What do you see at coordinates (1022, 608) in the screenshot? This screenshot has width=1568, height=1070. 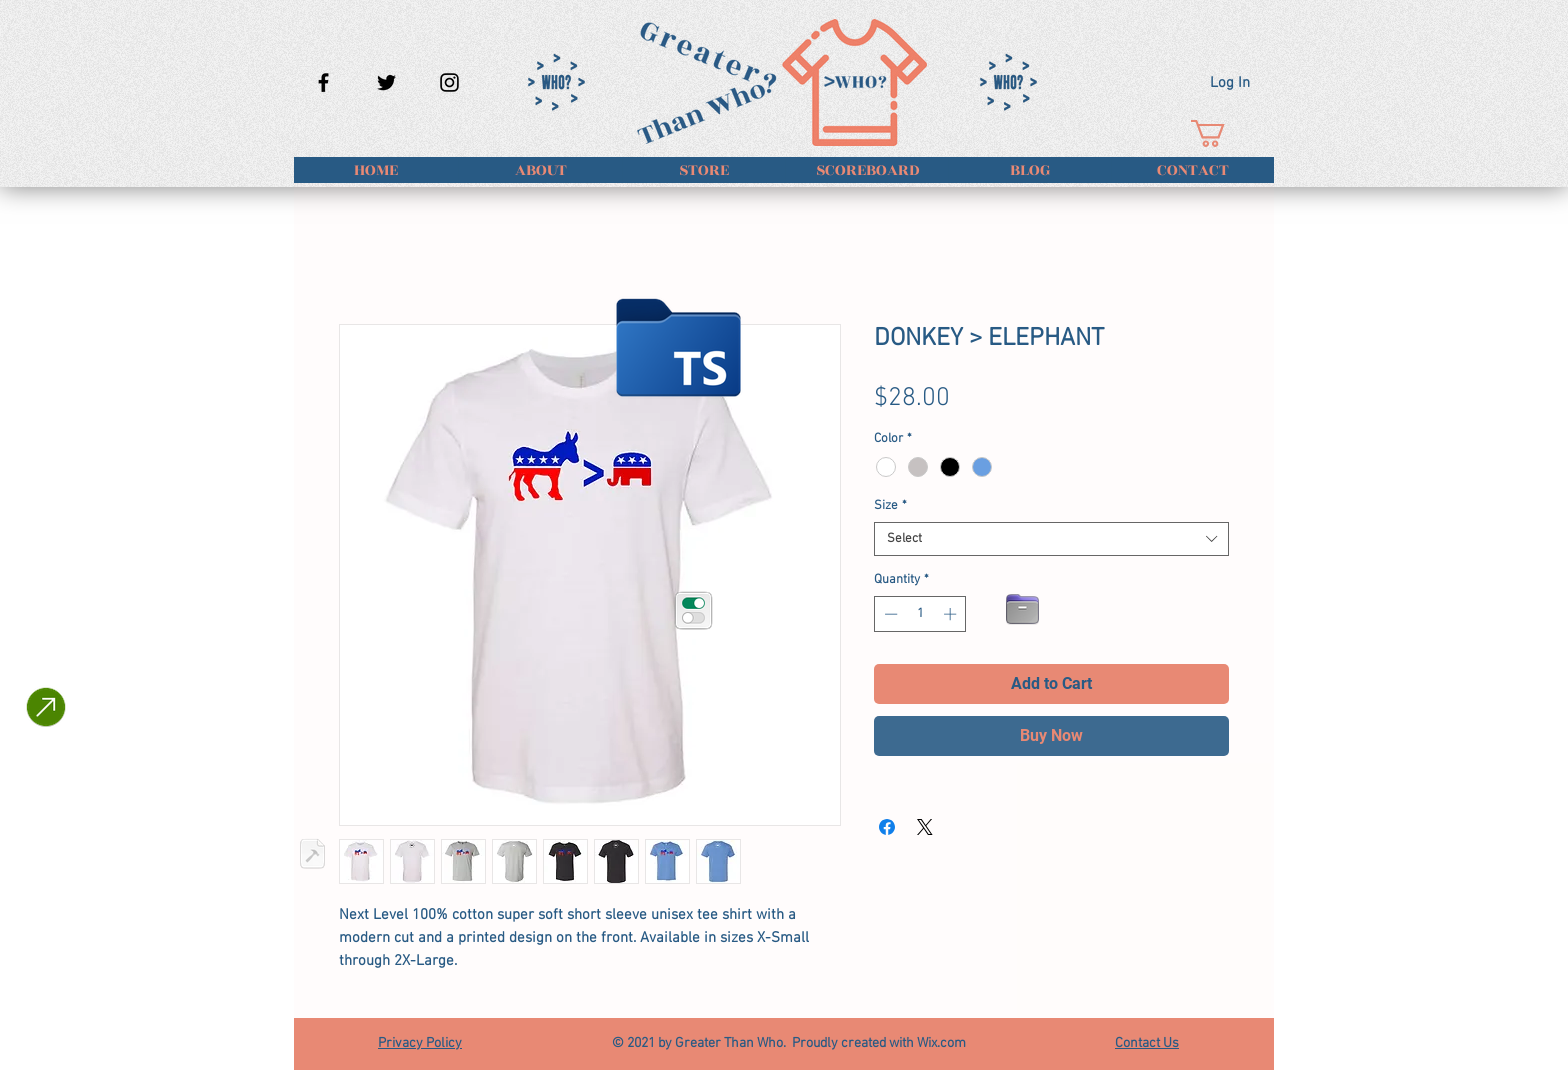 I see `open the files application` at bounding box center [1022, 608].